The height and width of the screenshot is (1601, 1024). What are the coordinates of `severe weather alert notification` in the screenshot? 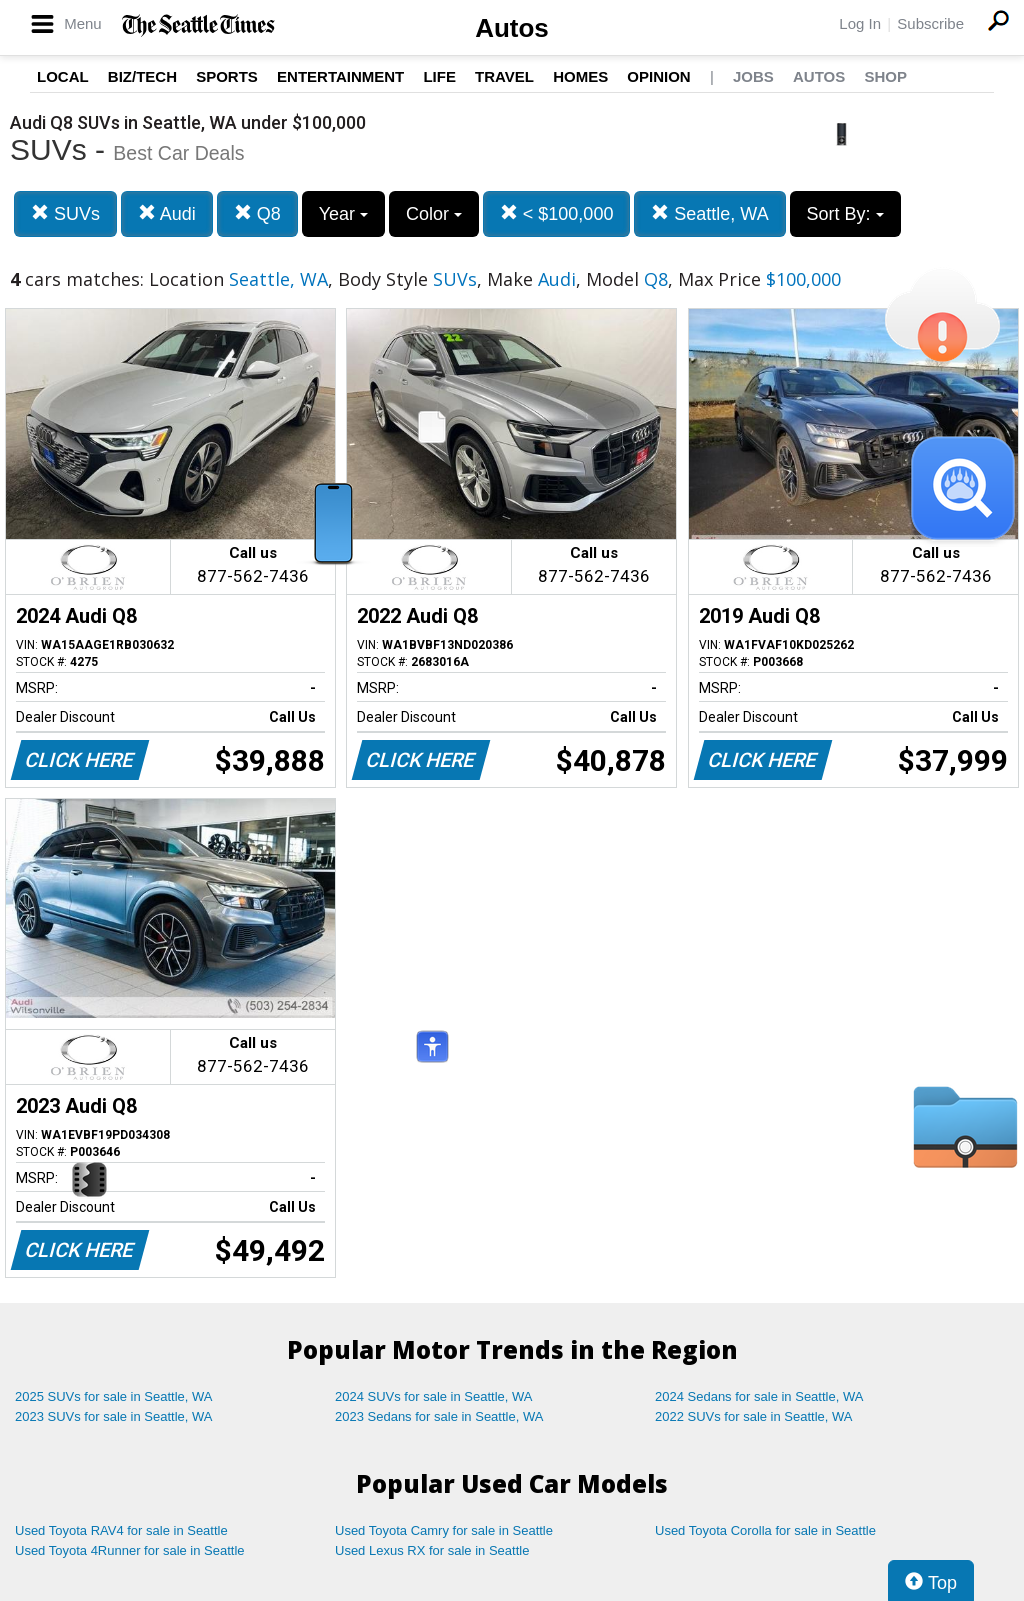 It's located at (942, 314).